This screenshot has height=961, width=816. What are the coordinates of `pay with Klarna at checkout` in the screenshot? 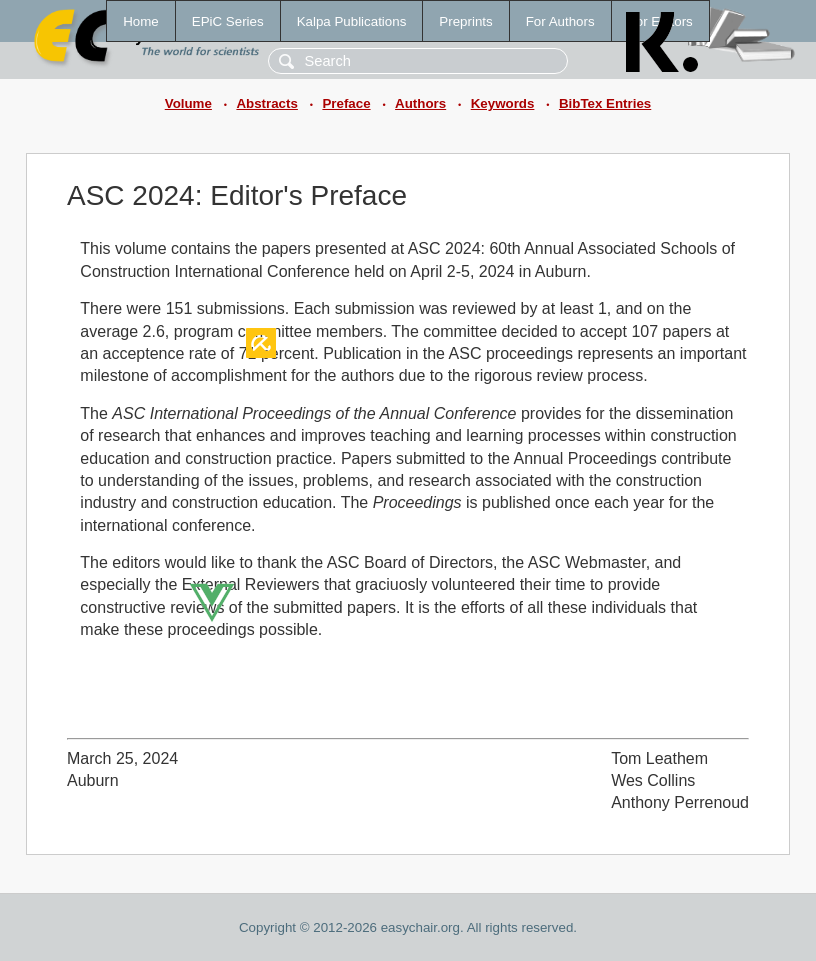 It's located at (662, 42).